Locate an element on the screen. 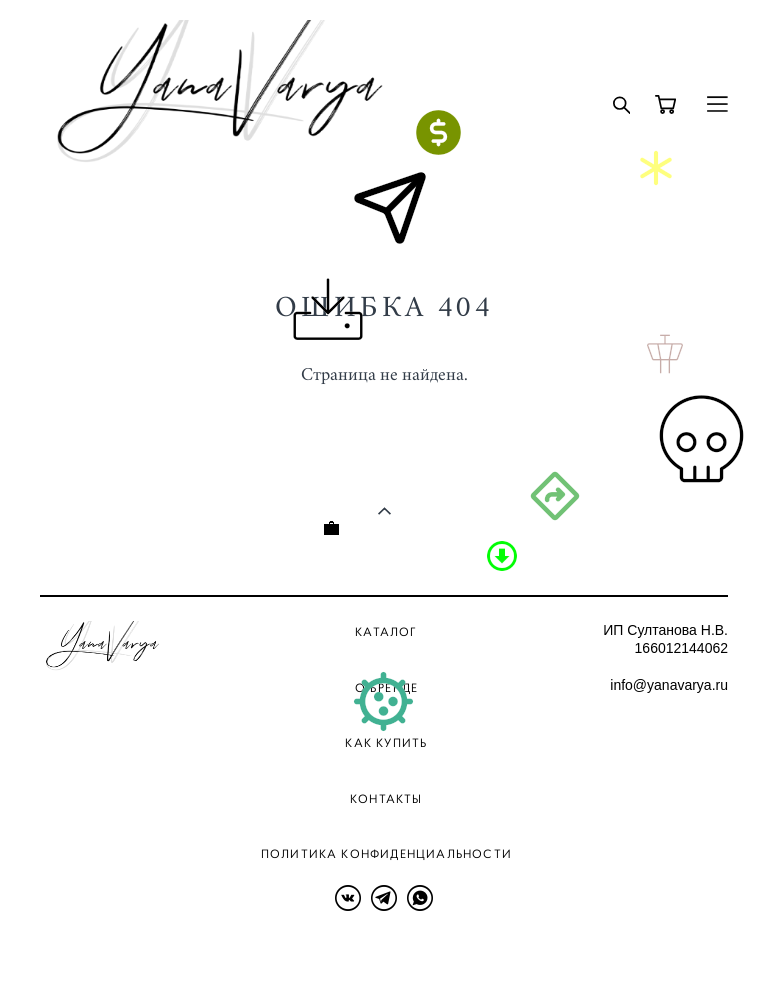 The width and height of the screenshot is (768, 1002). send a message is located at coordinates (390, 208).